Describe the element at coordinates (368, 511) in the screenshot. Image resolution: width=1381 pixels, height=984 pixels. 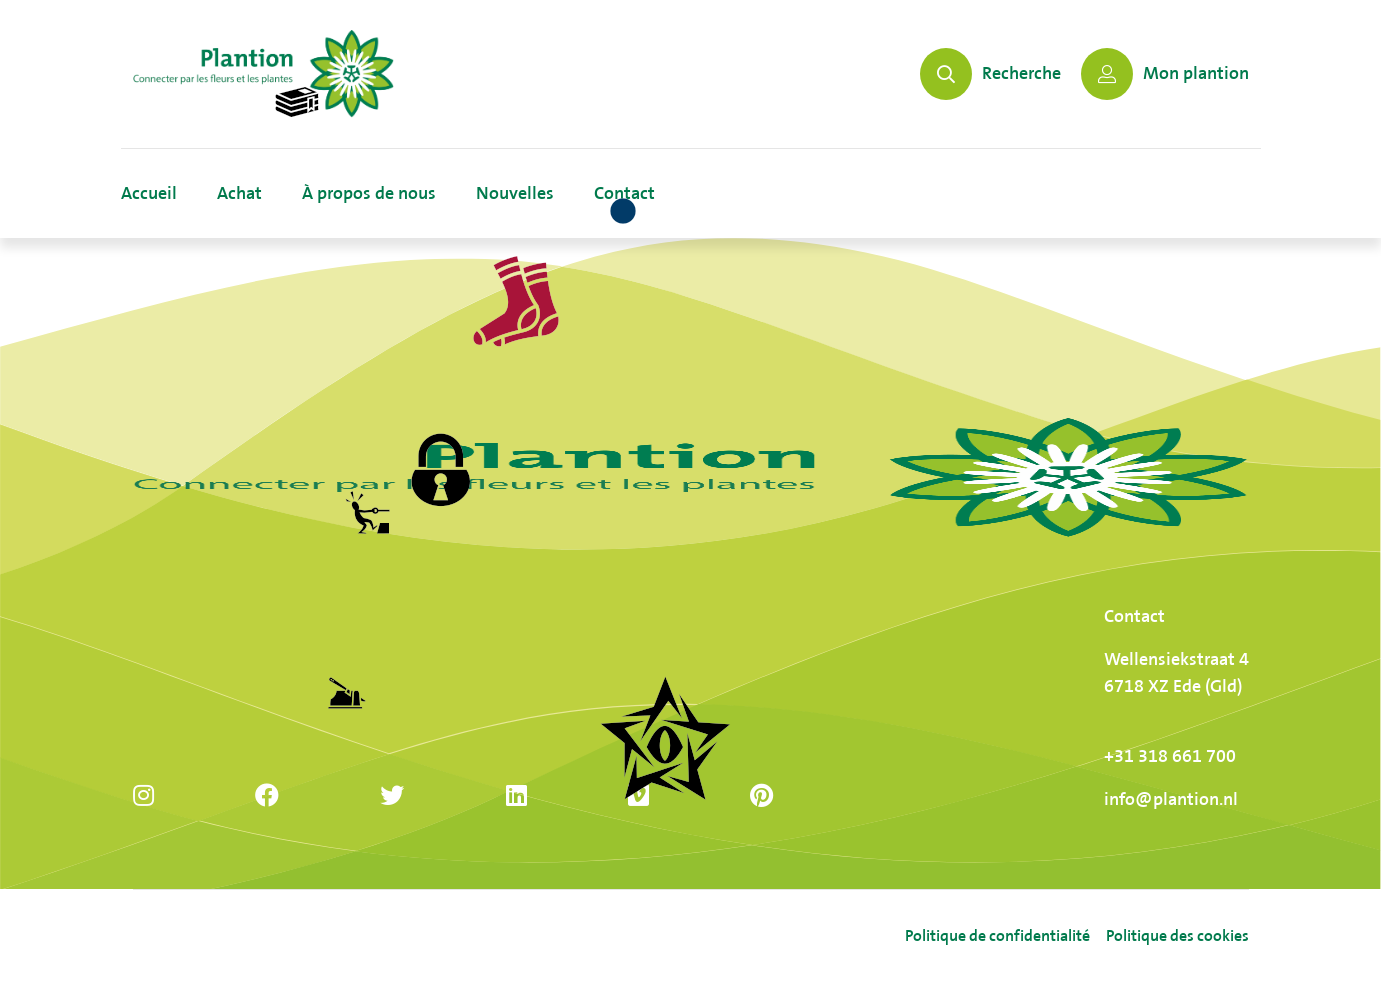
I see `pull or drag an object` at that location.